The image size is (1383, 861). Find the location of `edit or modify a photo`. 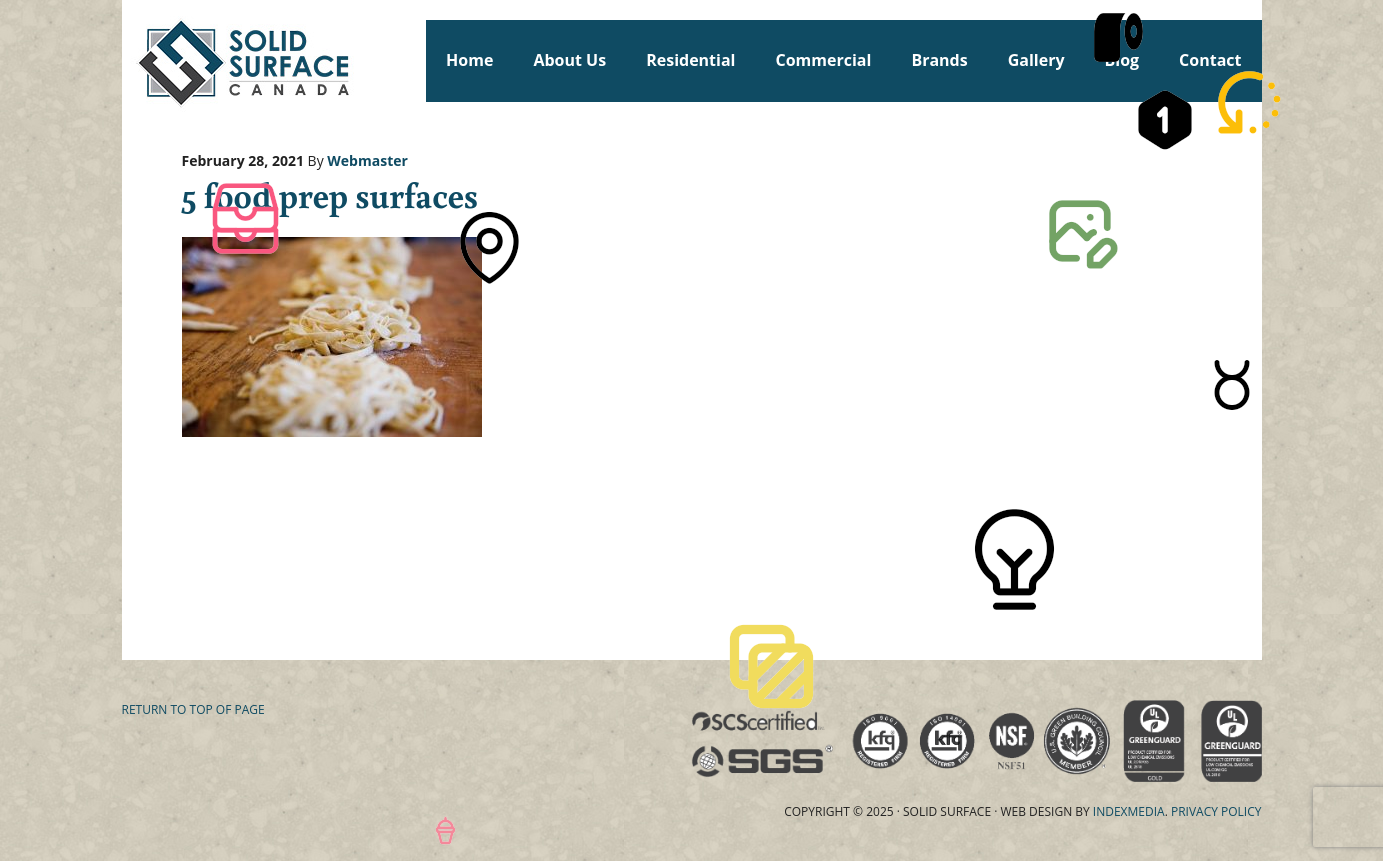

edit or modify a photo is located at coordinates (1080, 231).